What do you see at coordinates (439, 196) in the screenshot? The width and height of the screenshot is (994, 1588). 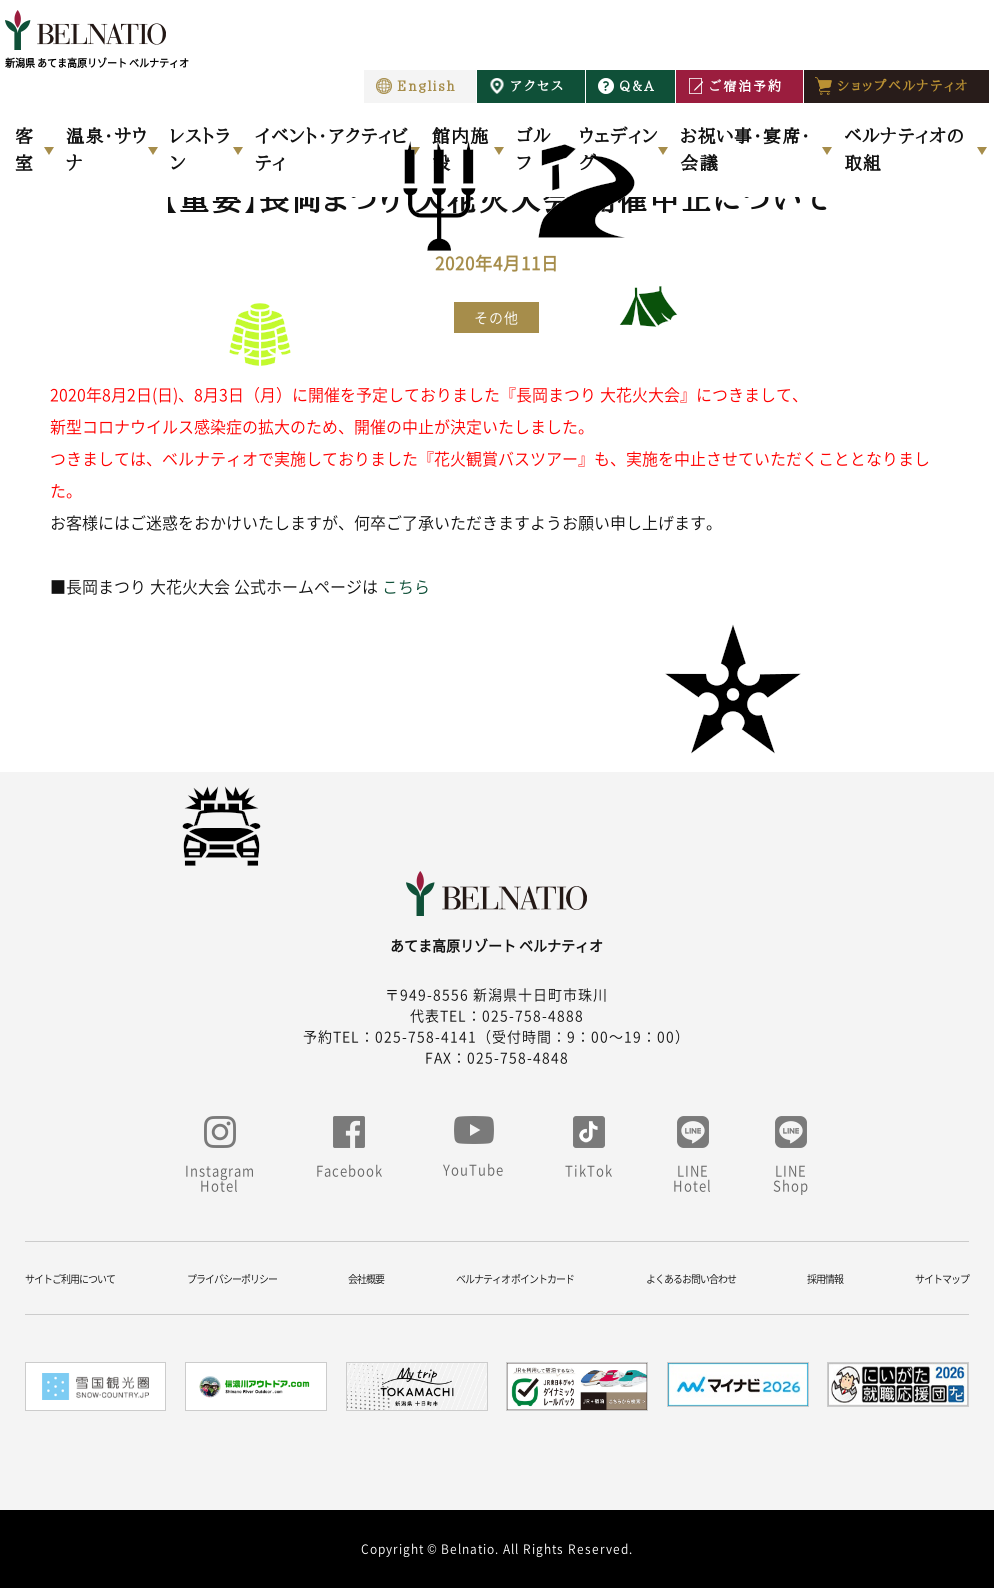 I see `unlit candelabra indicating inactive or disabled lighting` at bounding box center [439, 196].